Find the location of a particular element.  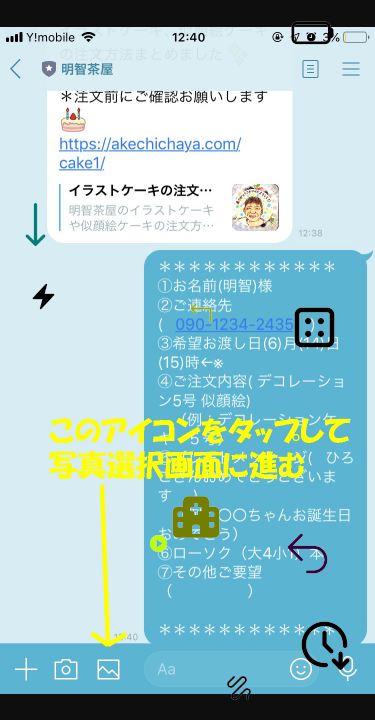

indicates empty battery status is located at coordinates (312, 31).